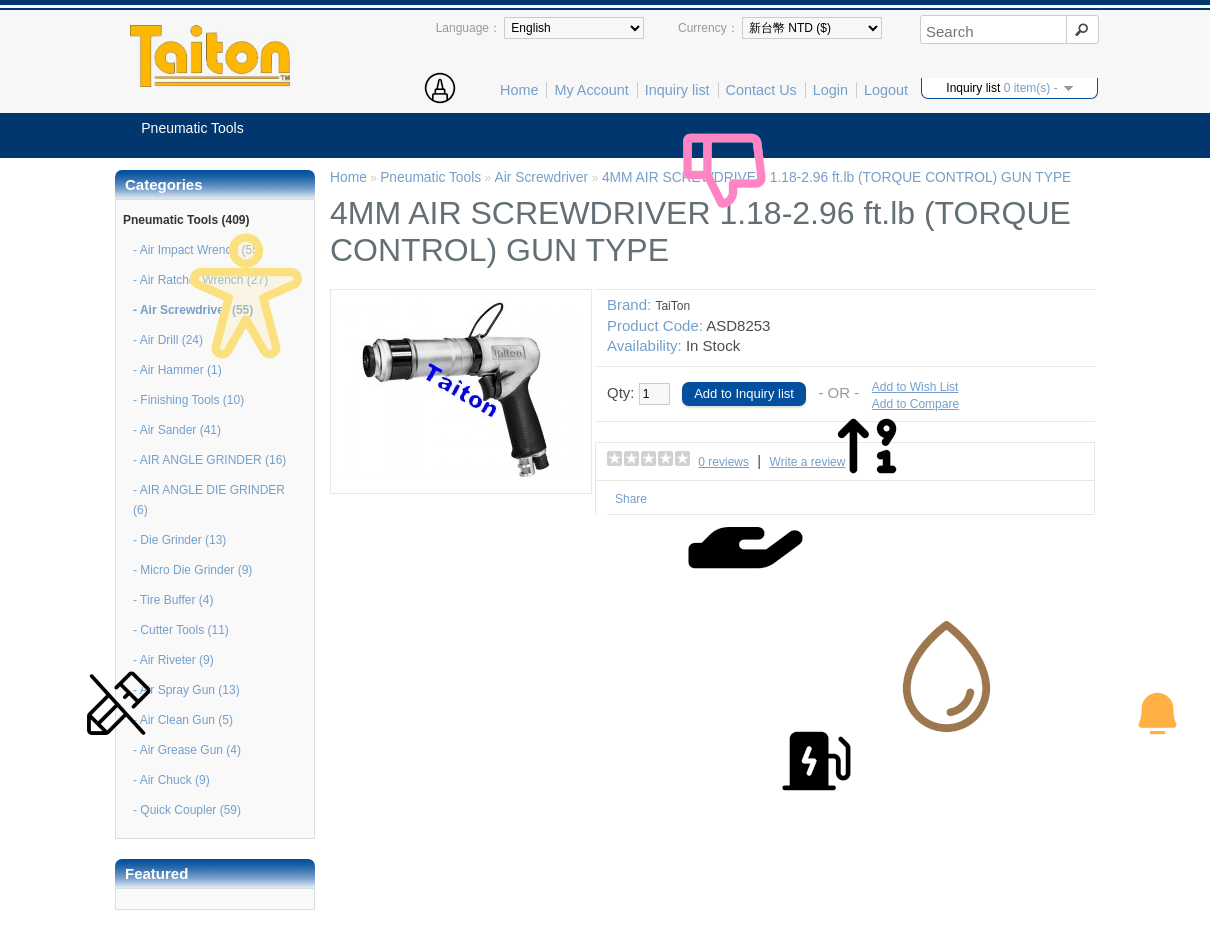 The width and height of the screenshot is (1210, 930). I want to click on receive or accept an item, so click(745, 517).